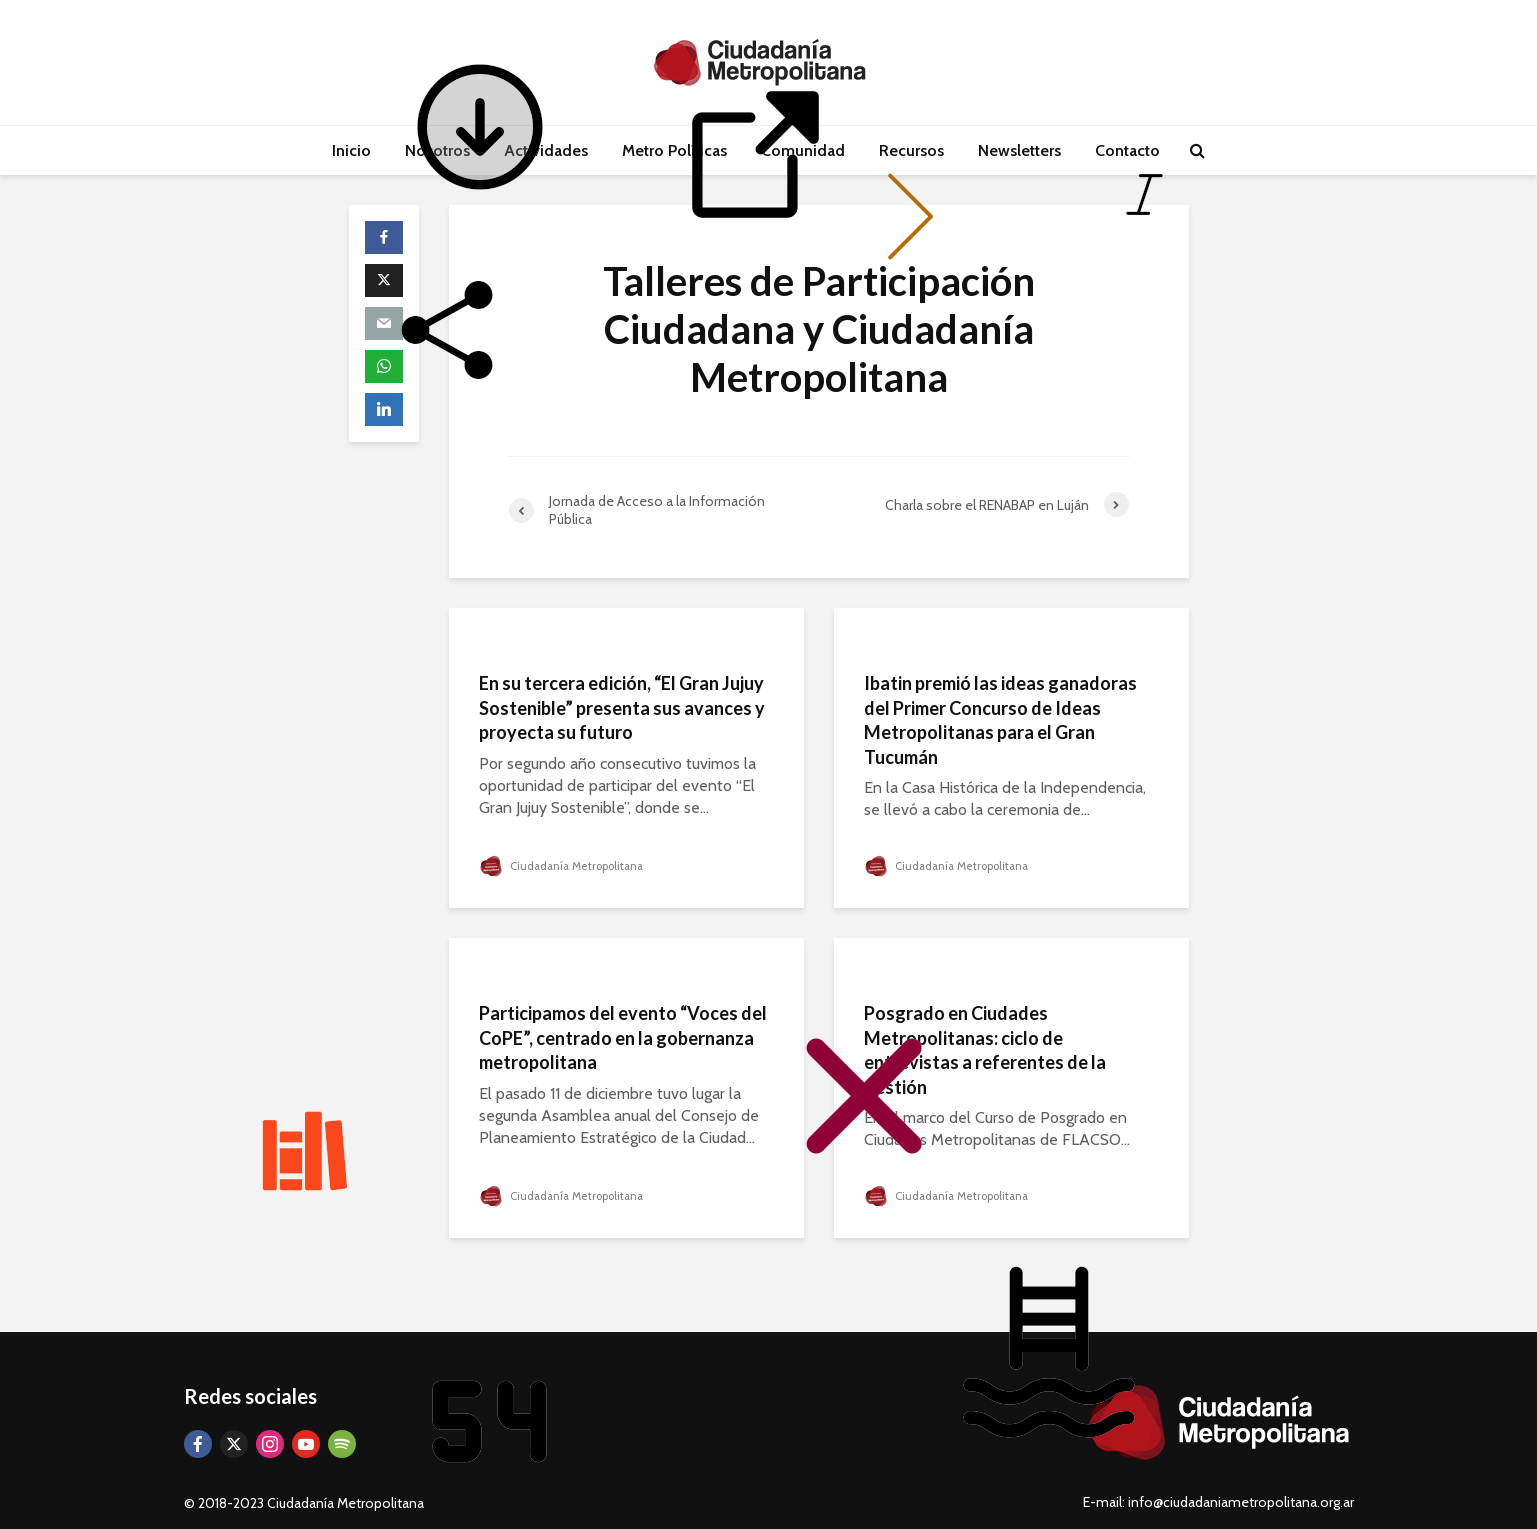  Describe the element at coordinates (906, 216) in the screenshot. I see `navigate to the next item or page` at that location.